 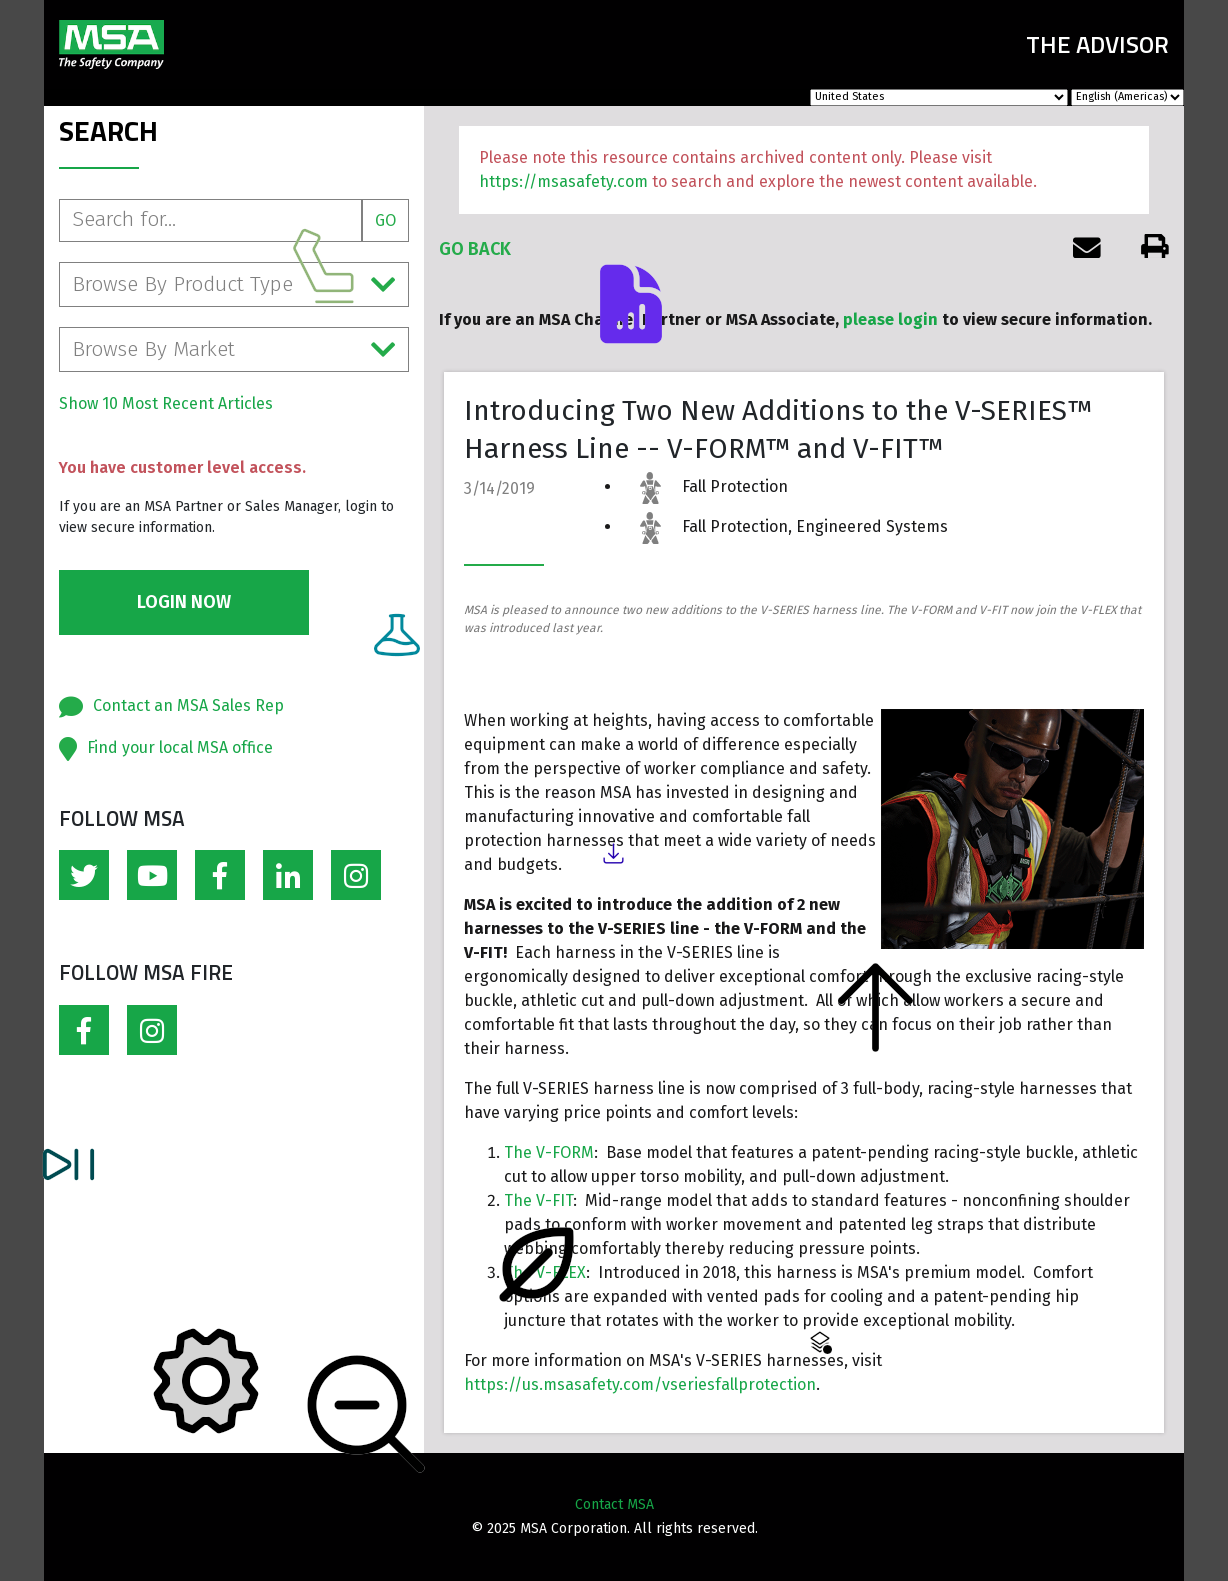 What do you see at coordinates (536, 1264) in the screenshot?
I see `indicates eco-friendly or sustainable option` at bounding box center [536, 1264].